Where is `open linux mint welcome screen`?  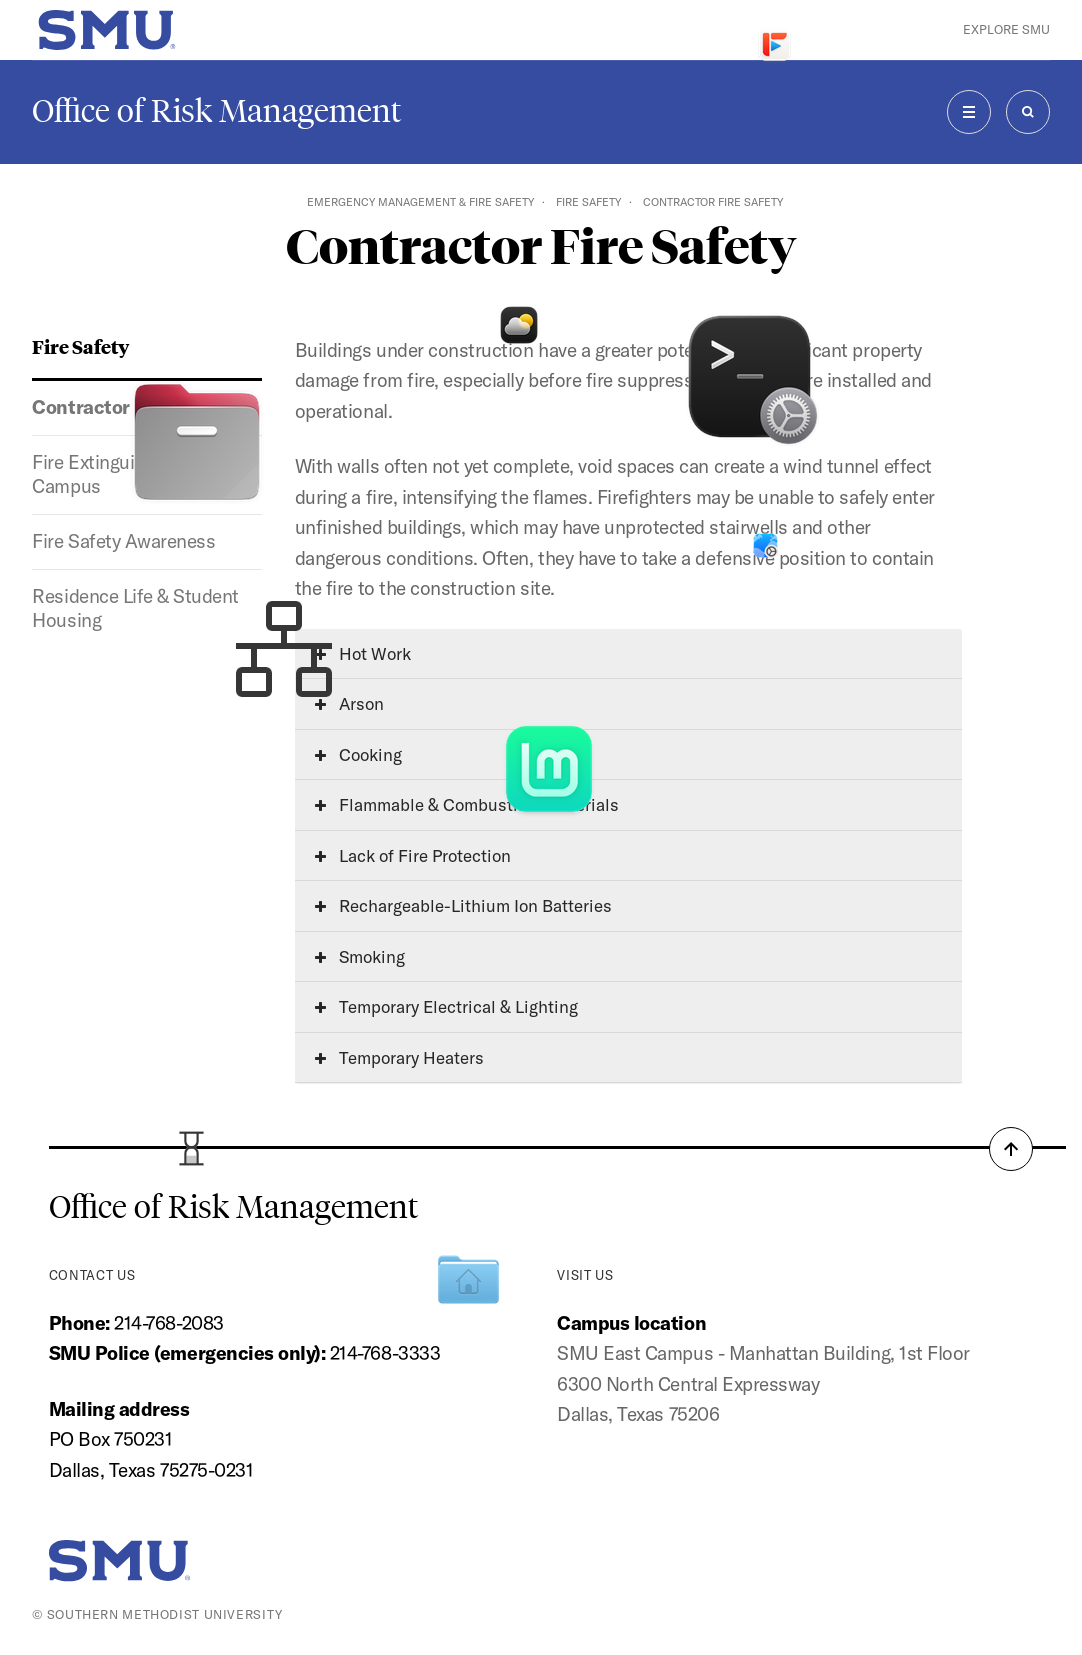 open linux mint welcome screen is located at coordinates (549, 769).